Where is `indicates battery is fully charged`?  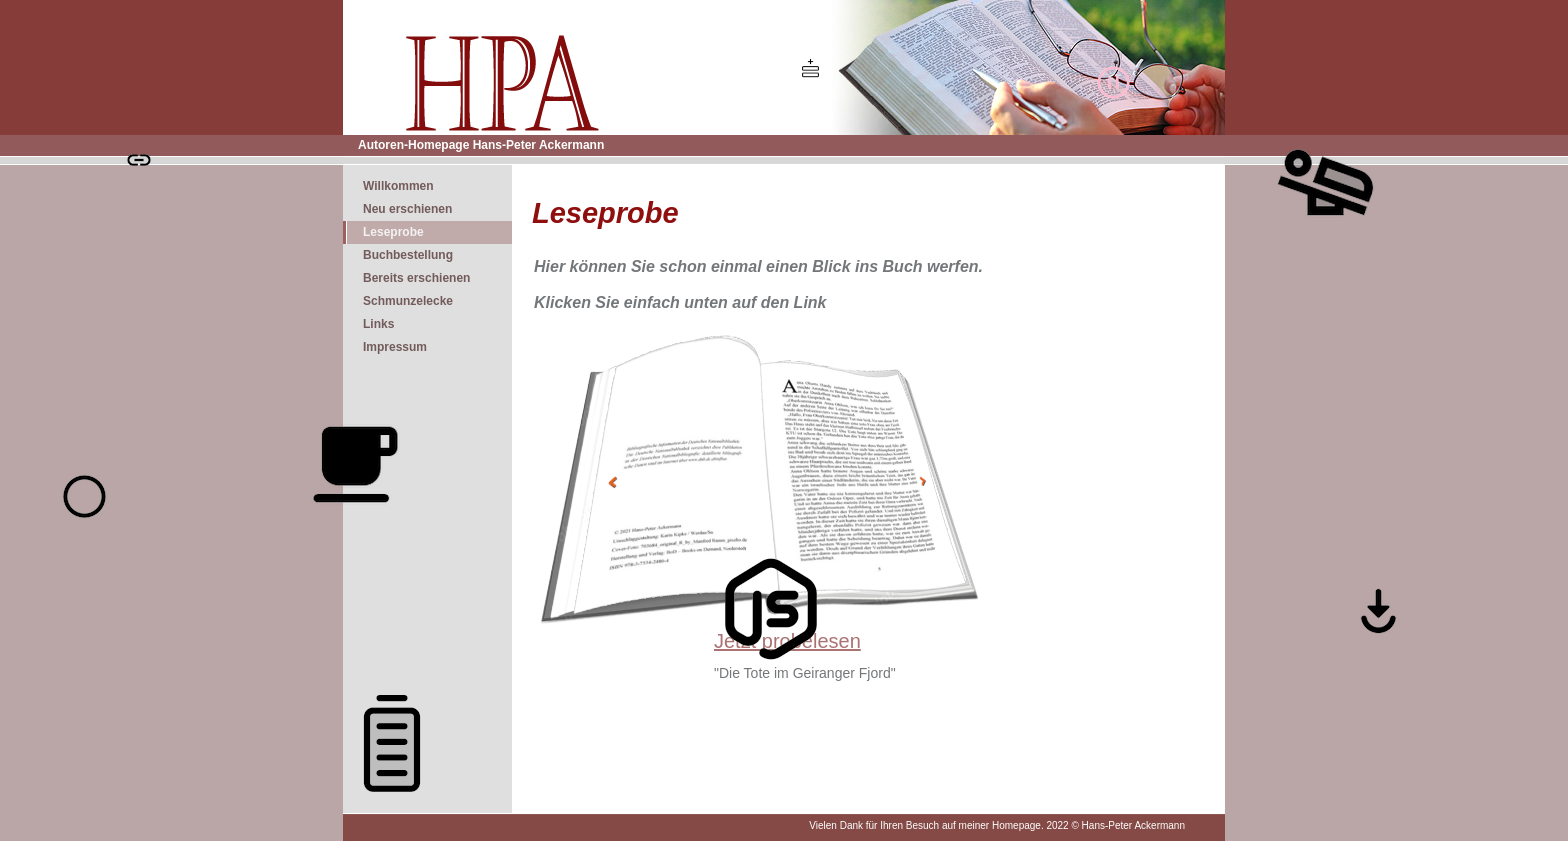
indicates battery is fully charged is located at coordinates (392, 745).